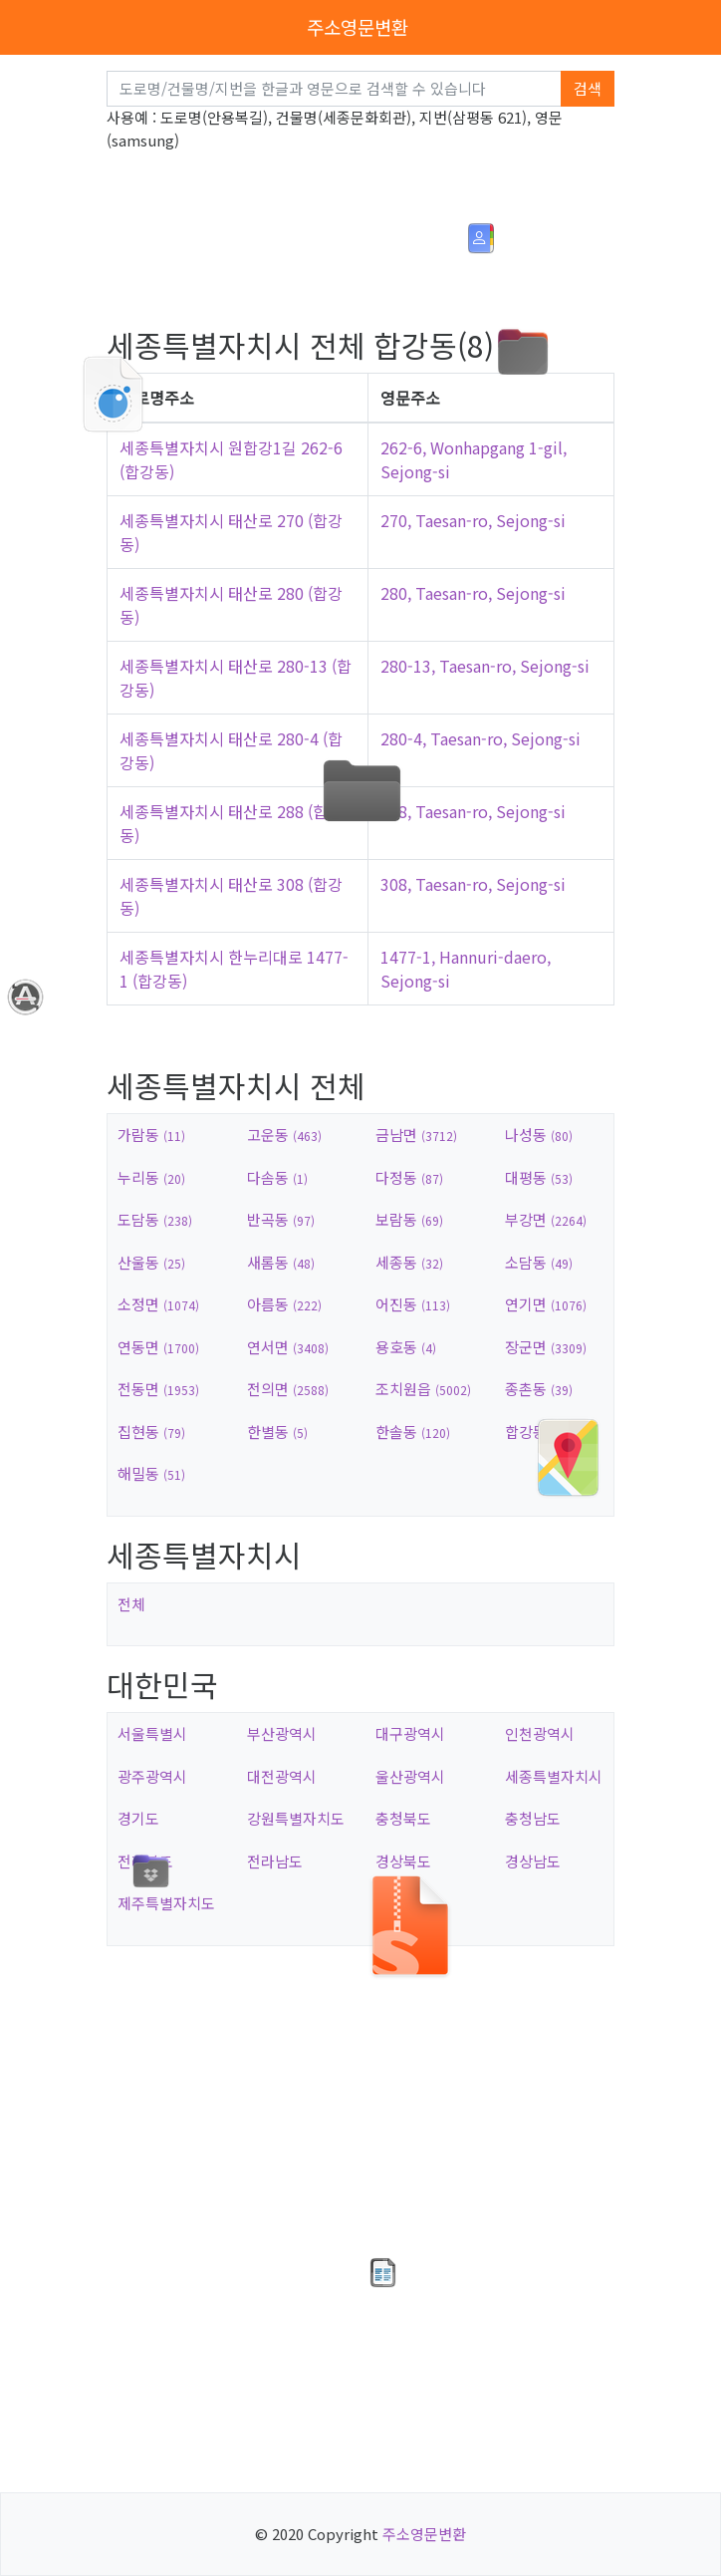 The width and height of the screenshot is (721, 2576). What do you see at coordinates (410, 1927) in the screenshot?
I see `sogou input method skin file` at bounding box center [410, 1927].